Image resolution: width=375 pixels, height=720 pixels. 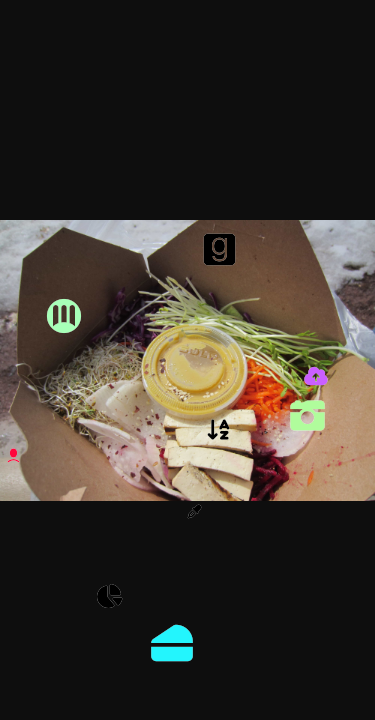 What do you see at coordinates (109, 596) in the screenshot?
I see `view analytics or statistics` at bounding box center [109, 596].